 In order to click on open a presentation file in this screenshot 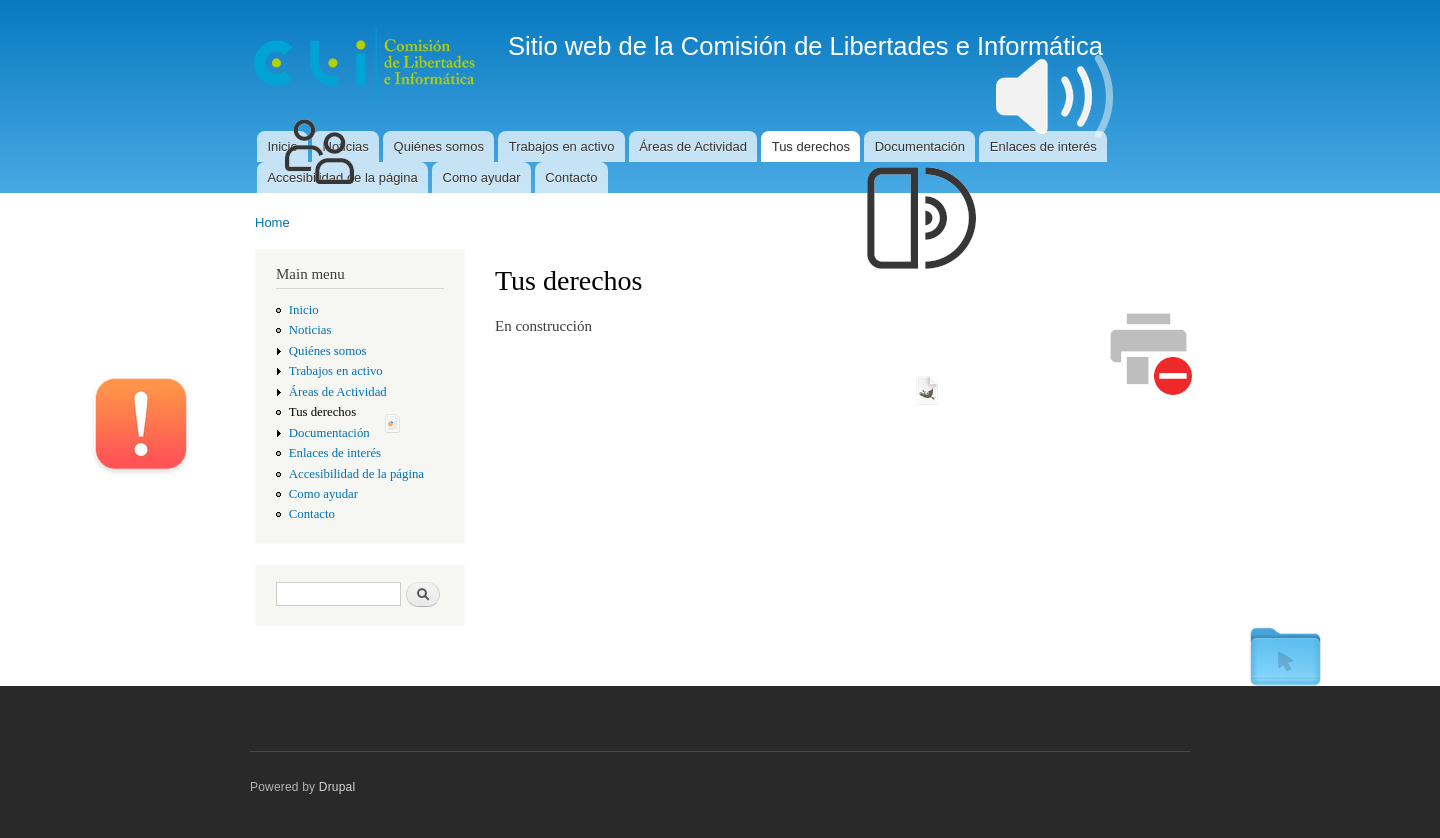, I will do `click(392, 423)`.